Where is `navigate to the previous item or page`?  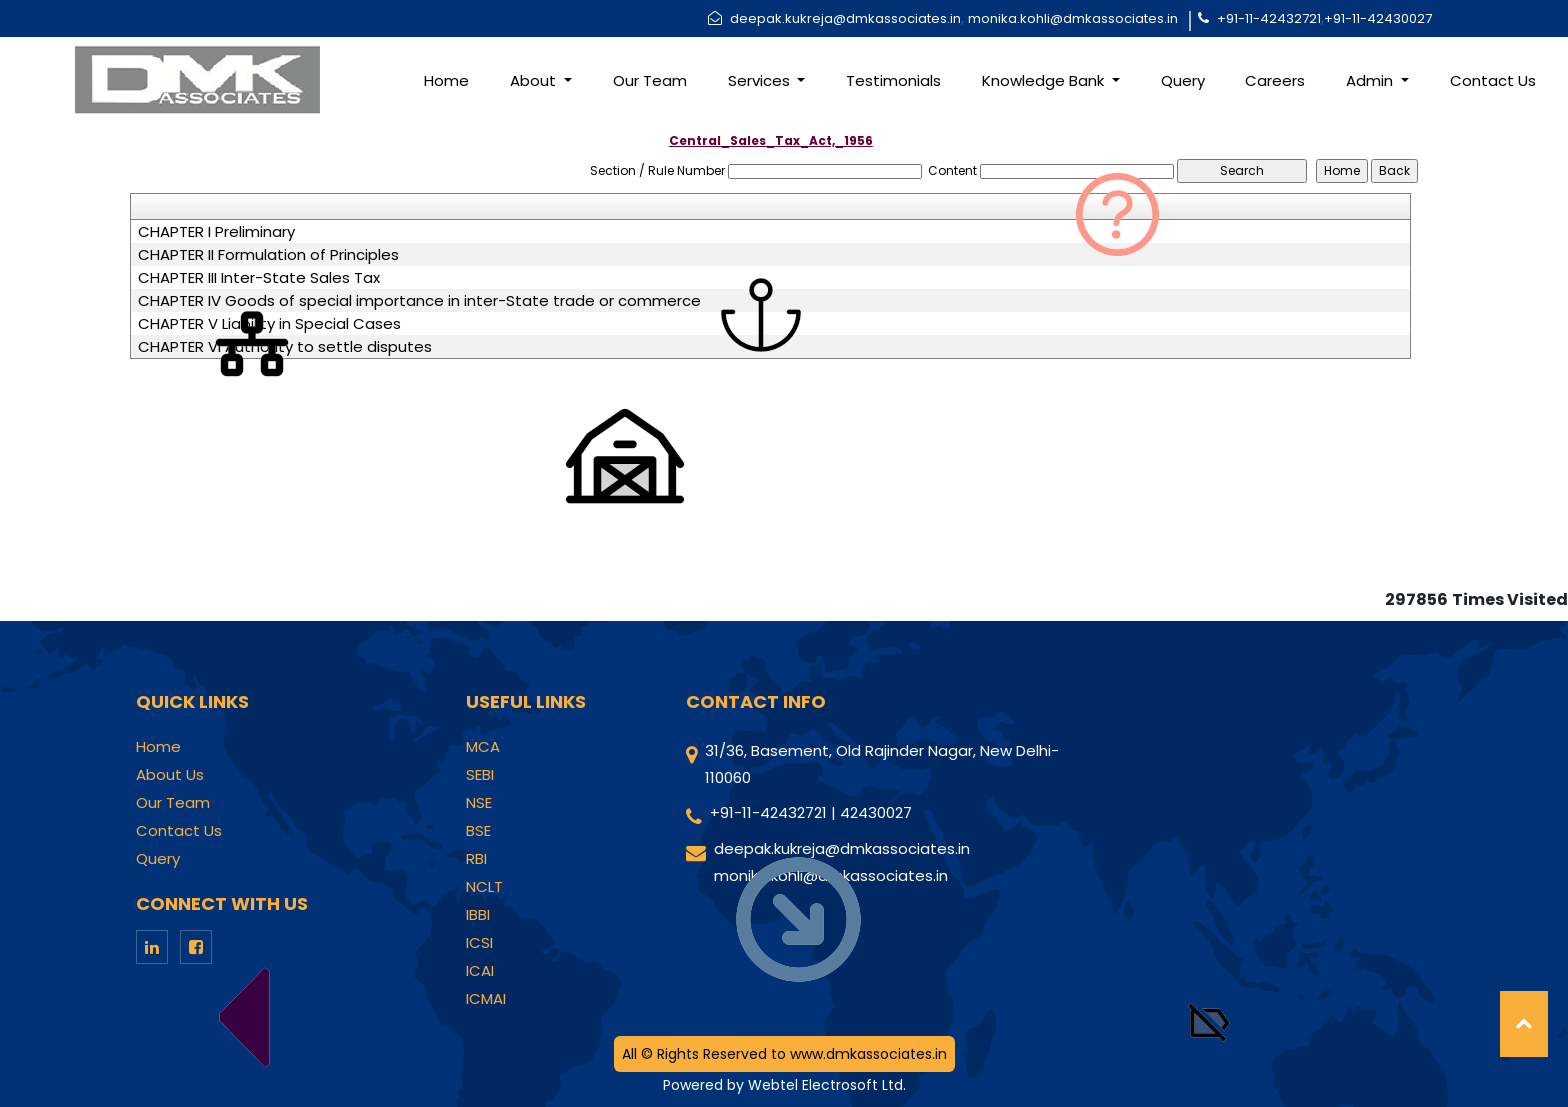
navigate to the previous item or page is located at coordinates (244, 1017).